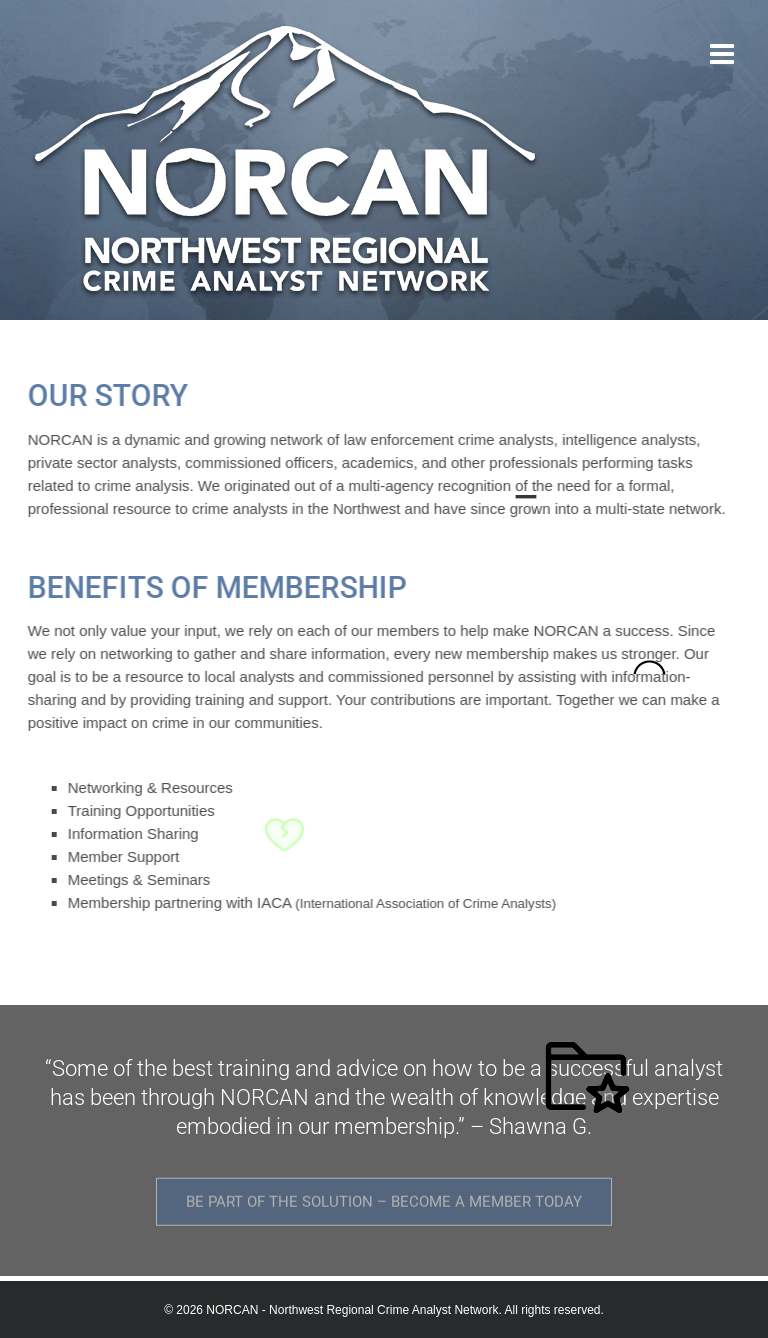 Image resolution: width=768 pixels, height=1338 pixels. Describe the element at coordinates (649, 676) in the screenshot. I see `indicates content is loading` at that location.